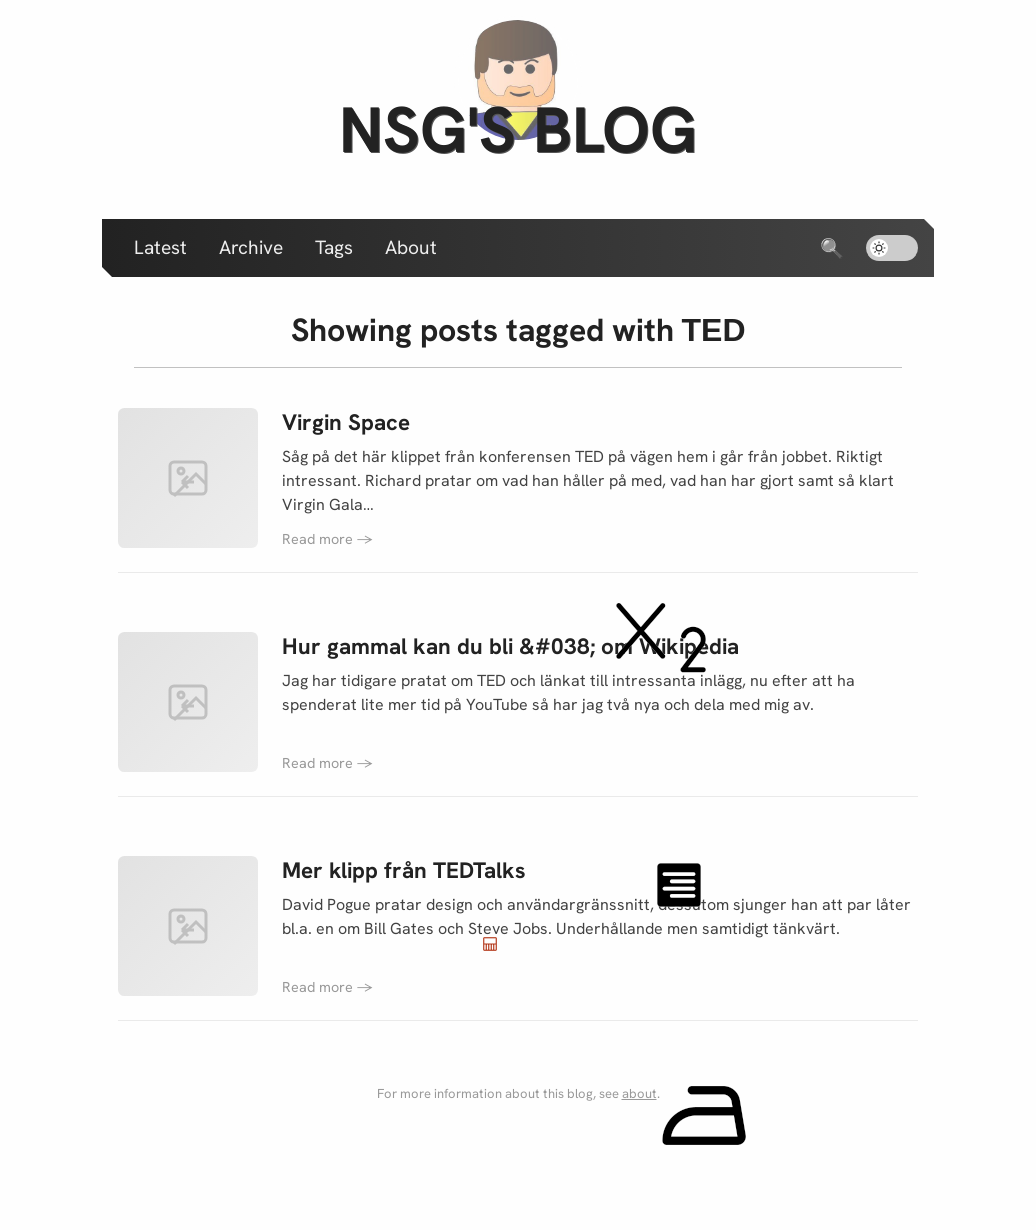 The width and height of the screenshot is (1036, 1230). What do you see at coordinates (656, 636) in the screenshot?
I see `format text as subscript` at bounding box center [656, 636].